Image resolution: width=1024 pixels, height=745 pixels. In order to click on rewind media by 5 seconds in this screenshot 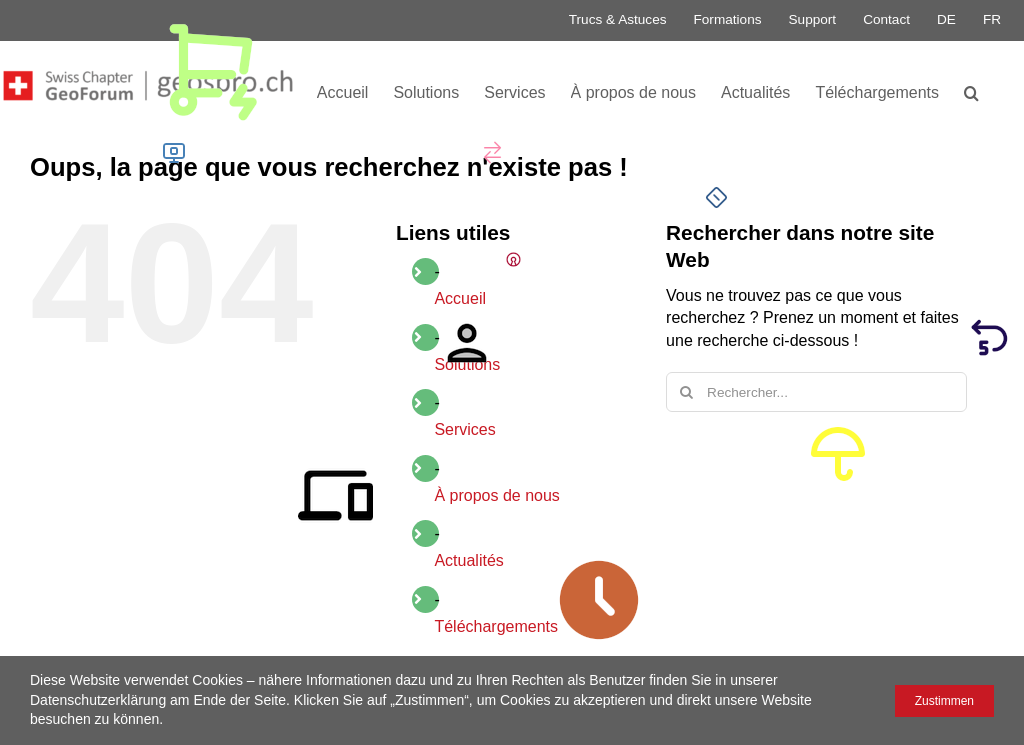, I will do `click(988, 338)`.